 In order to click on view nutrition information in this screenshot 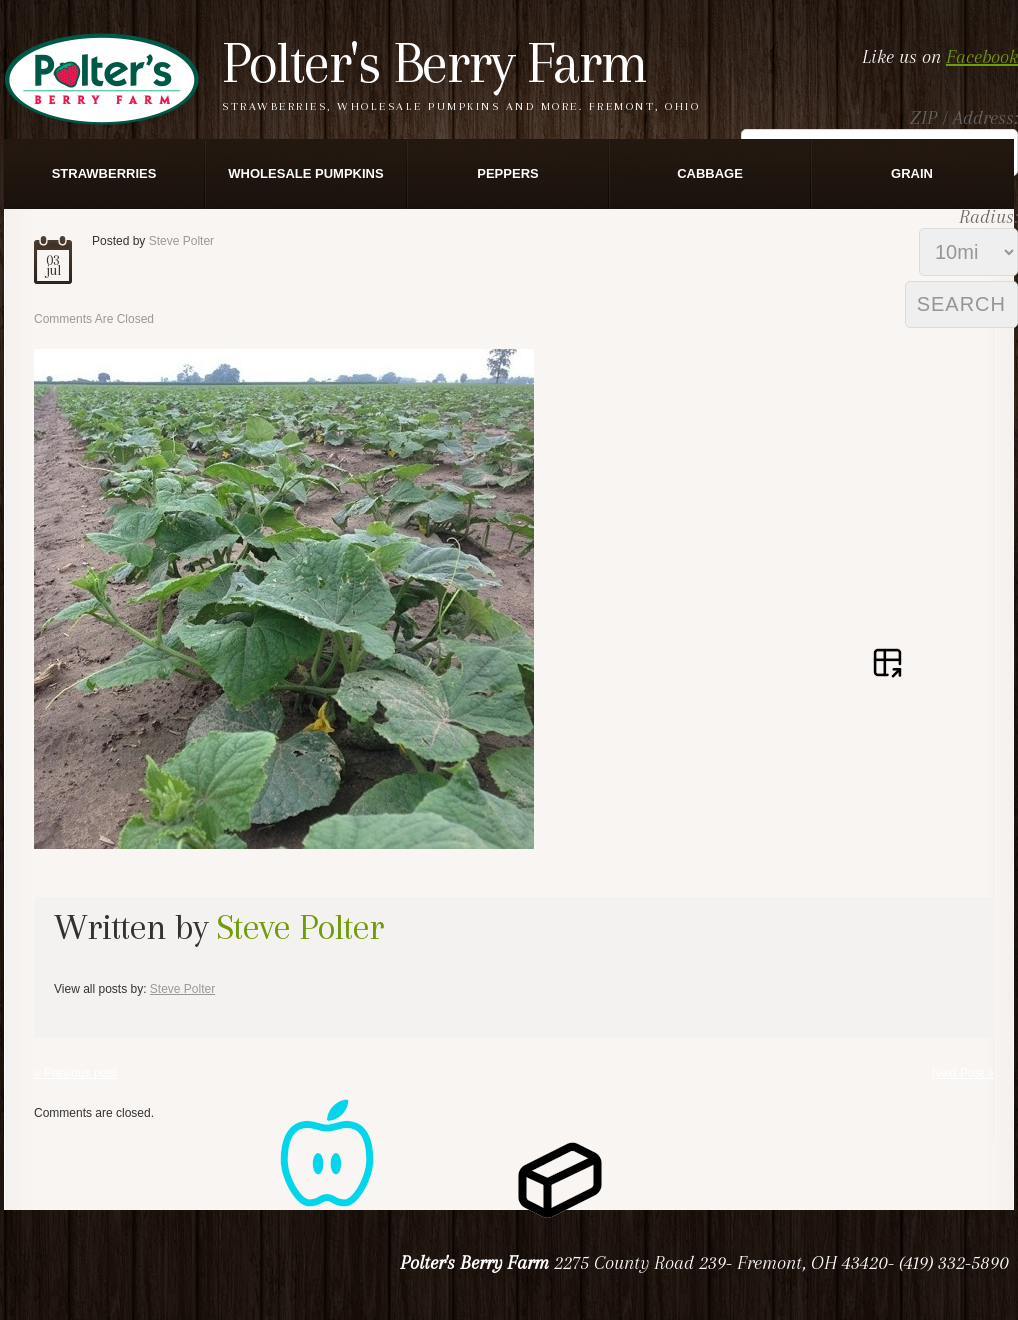, I will do `click(327, 1153)`.